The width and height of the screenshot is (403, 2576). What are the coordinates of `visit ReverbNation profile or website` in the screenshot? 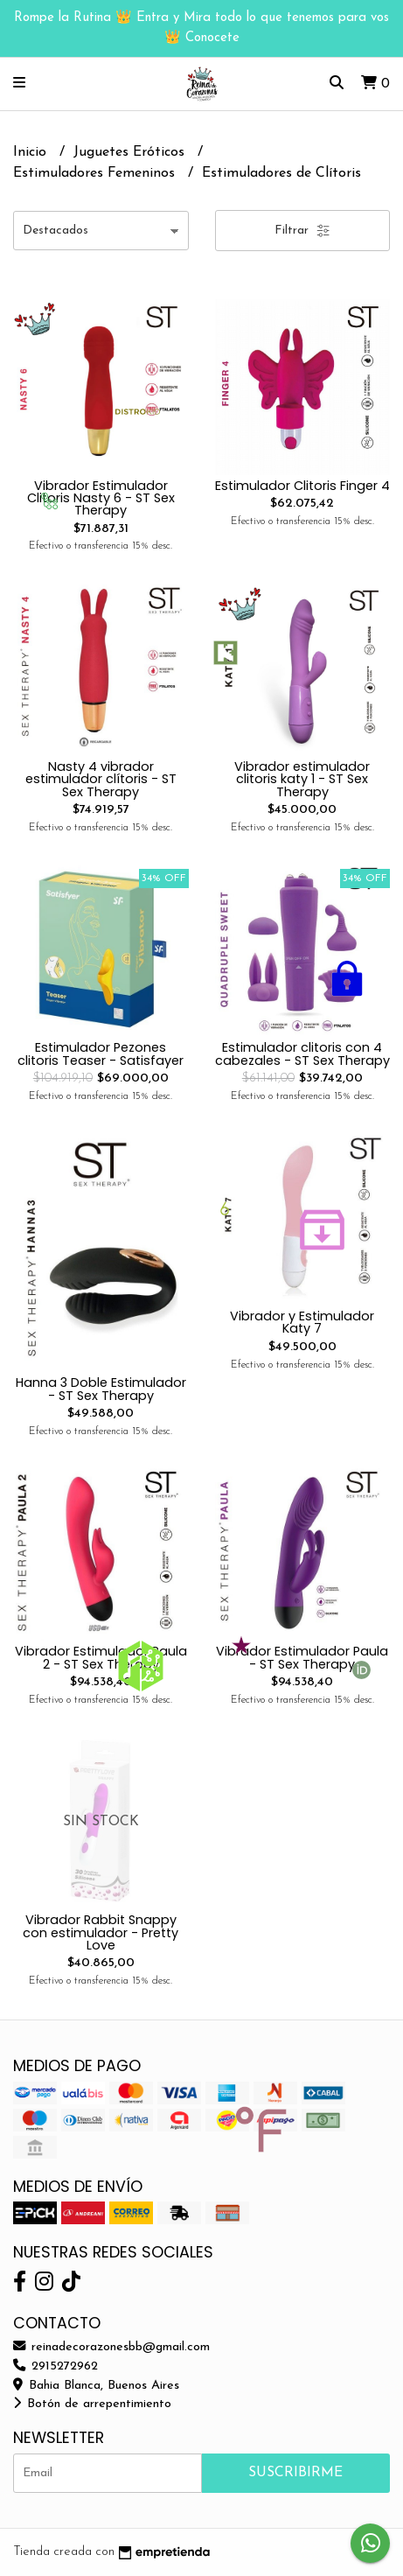 It's located at (241, 1645).